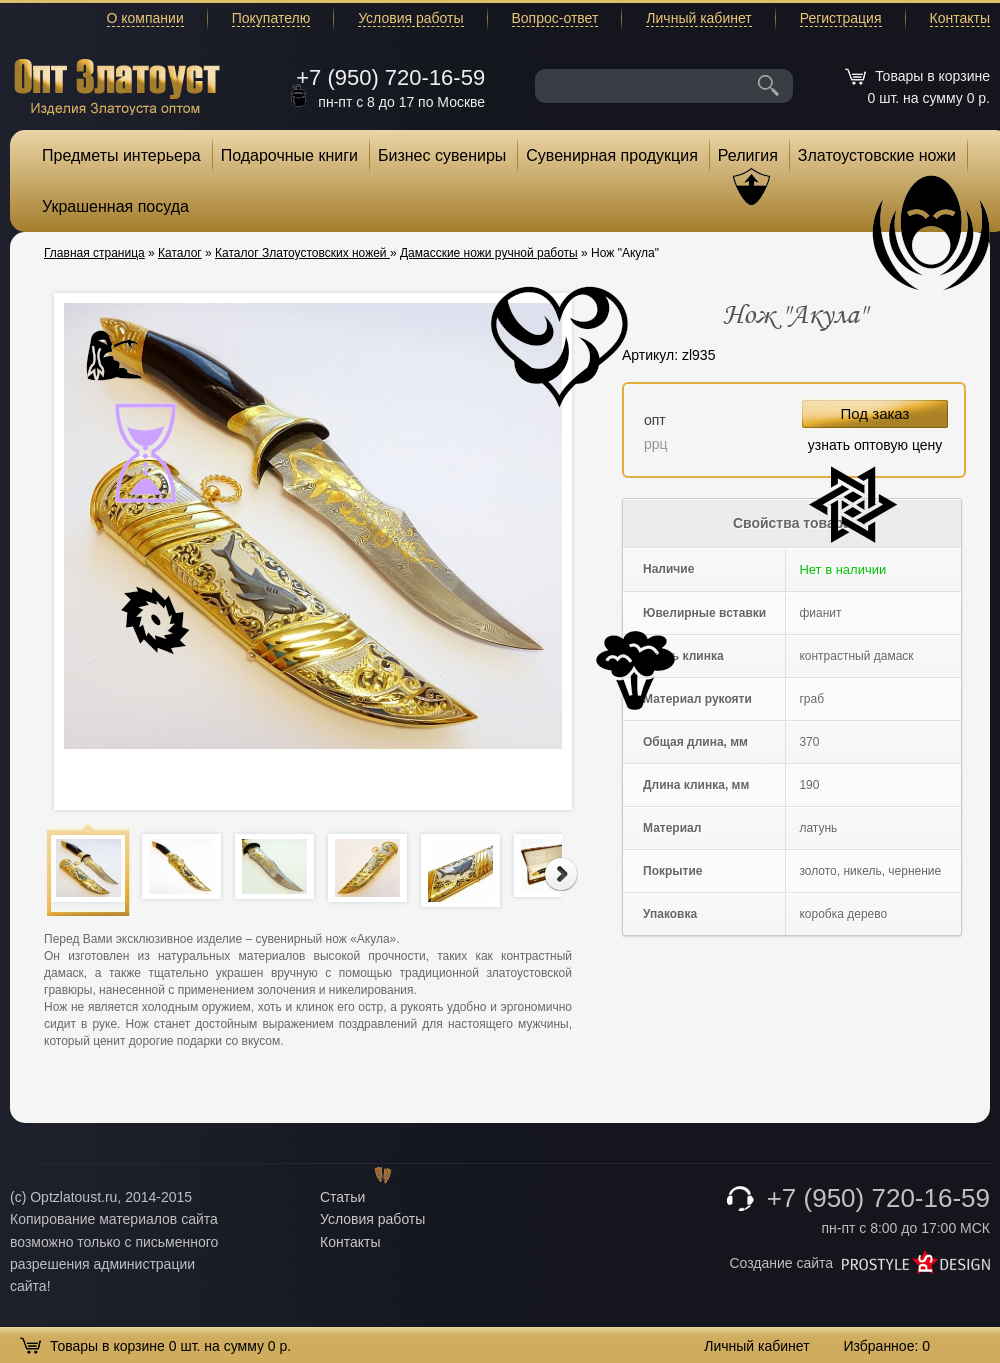 This screenshot has width=1000, height=1363. I want to click on craft or upgrade saw-type weapons, so click(155, 620).